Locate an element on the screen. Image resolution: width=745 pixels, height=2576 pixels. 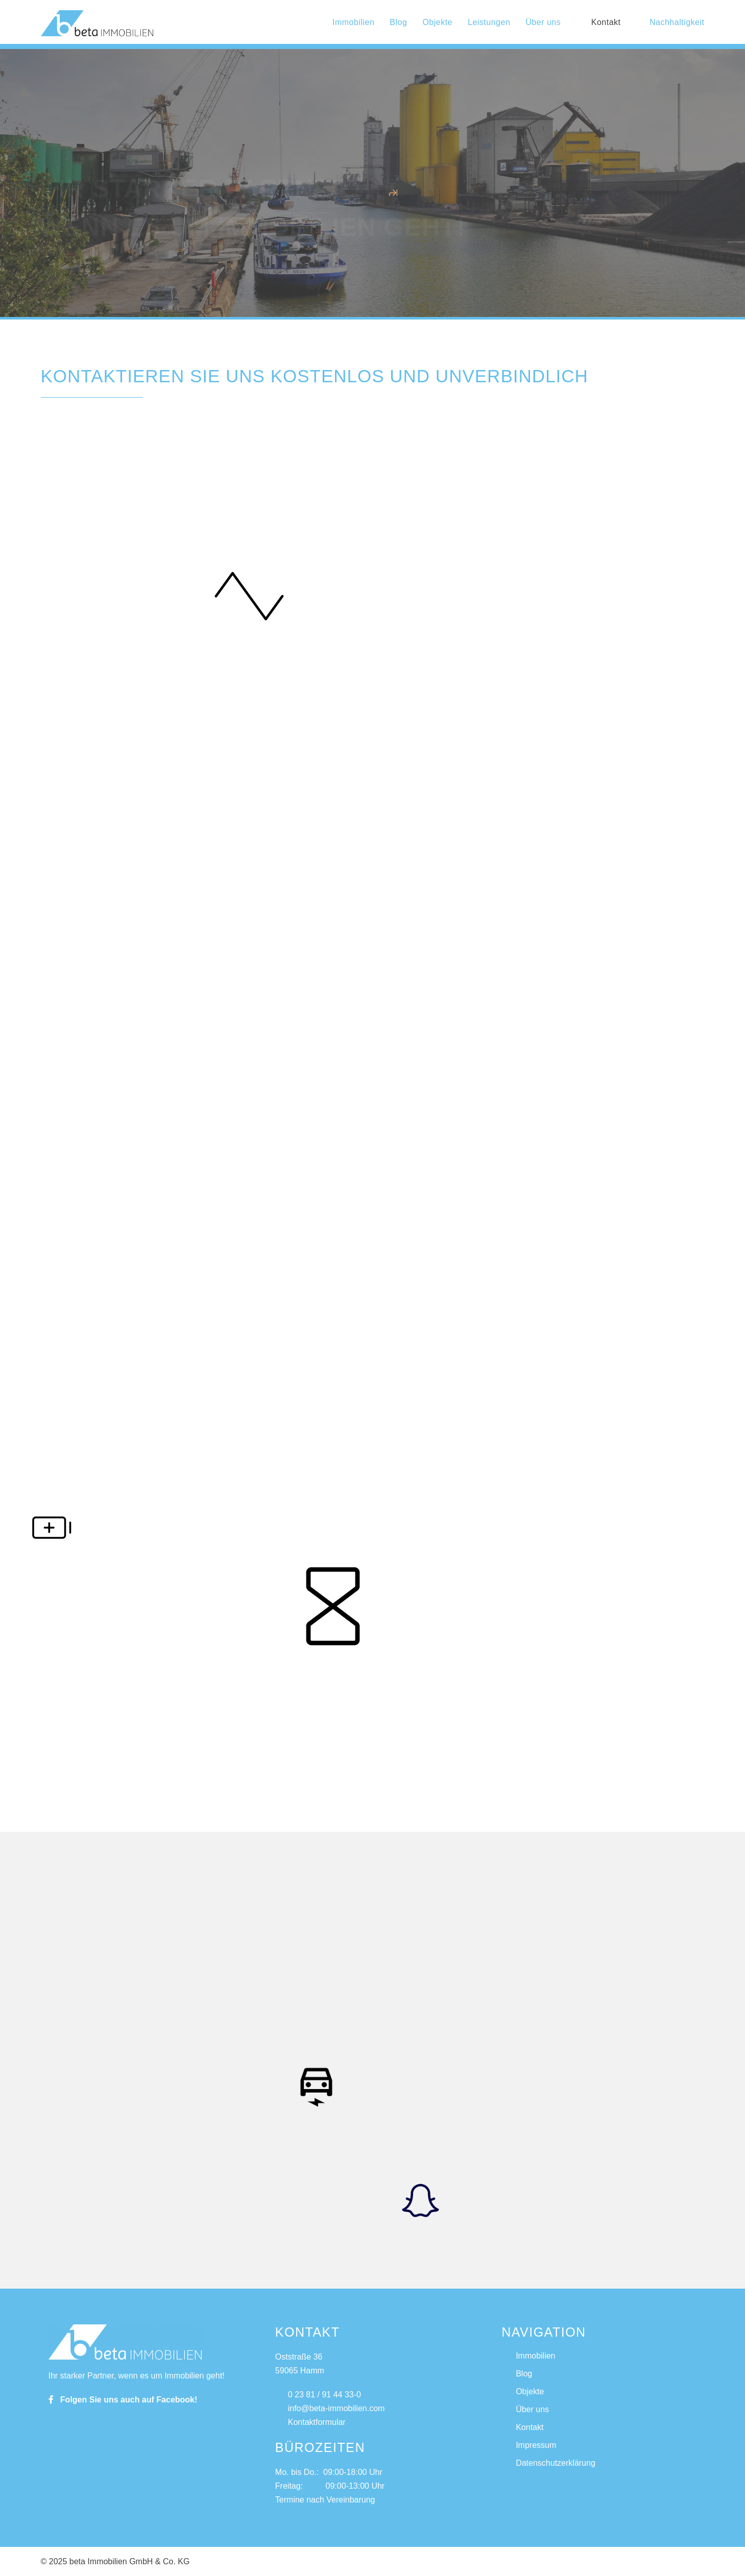
indicates loading or processing in progress is located at coordinates (333, 1606).